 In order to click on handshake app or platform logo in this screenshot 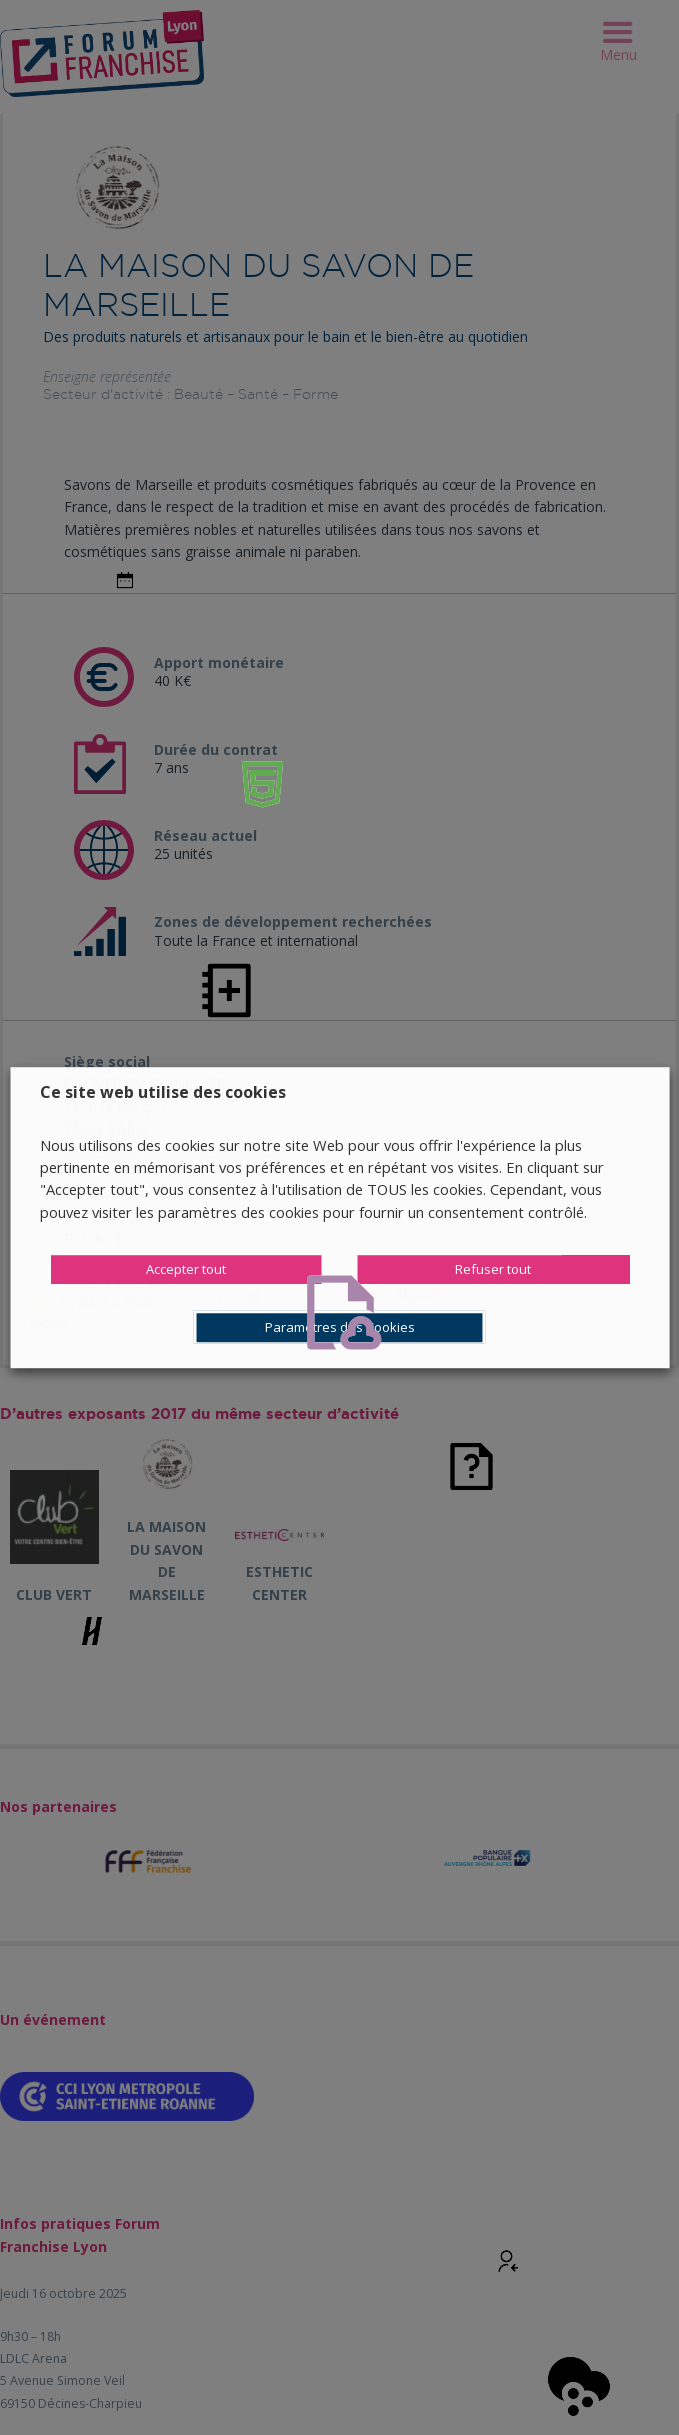, I will do `click(92, 1631)`.